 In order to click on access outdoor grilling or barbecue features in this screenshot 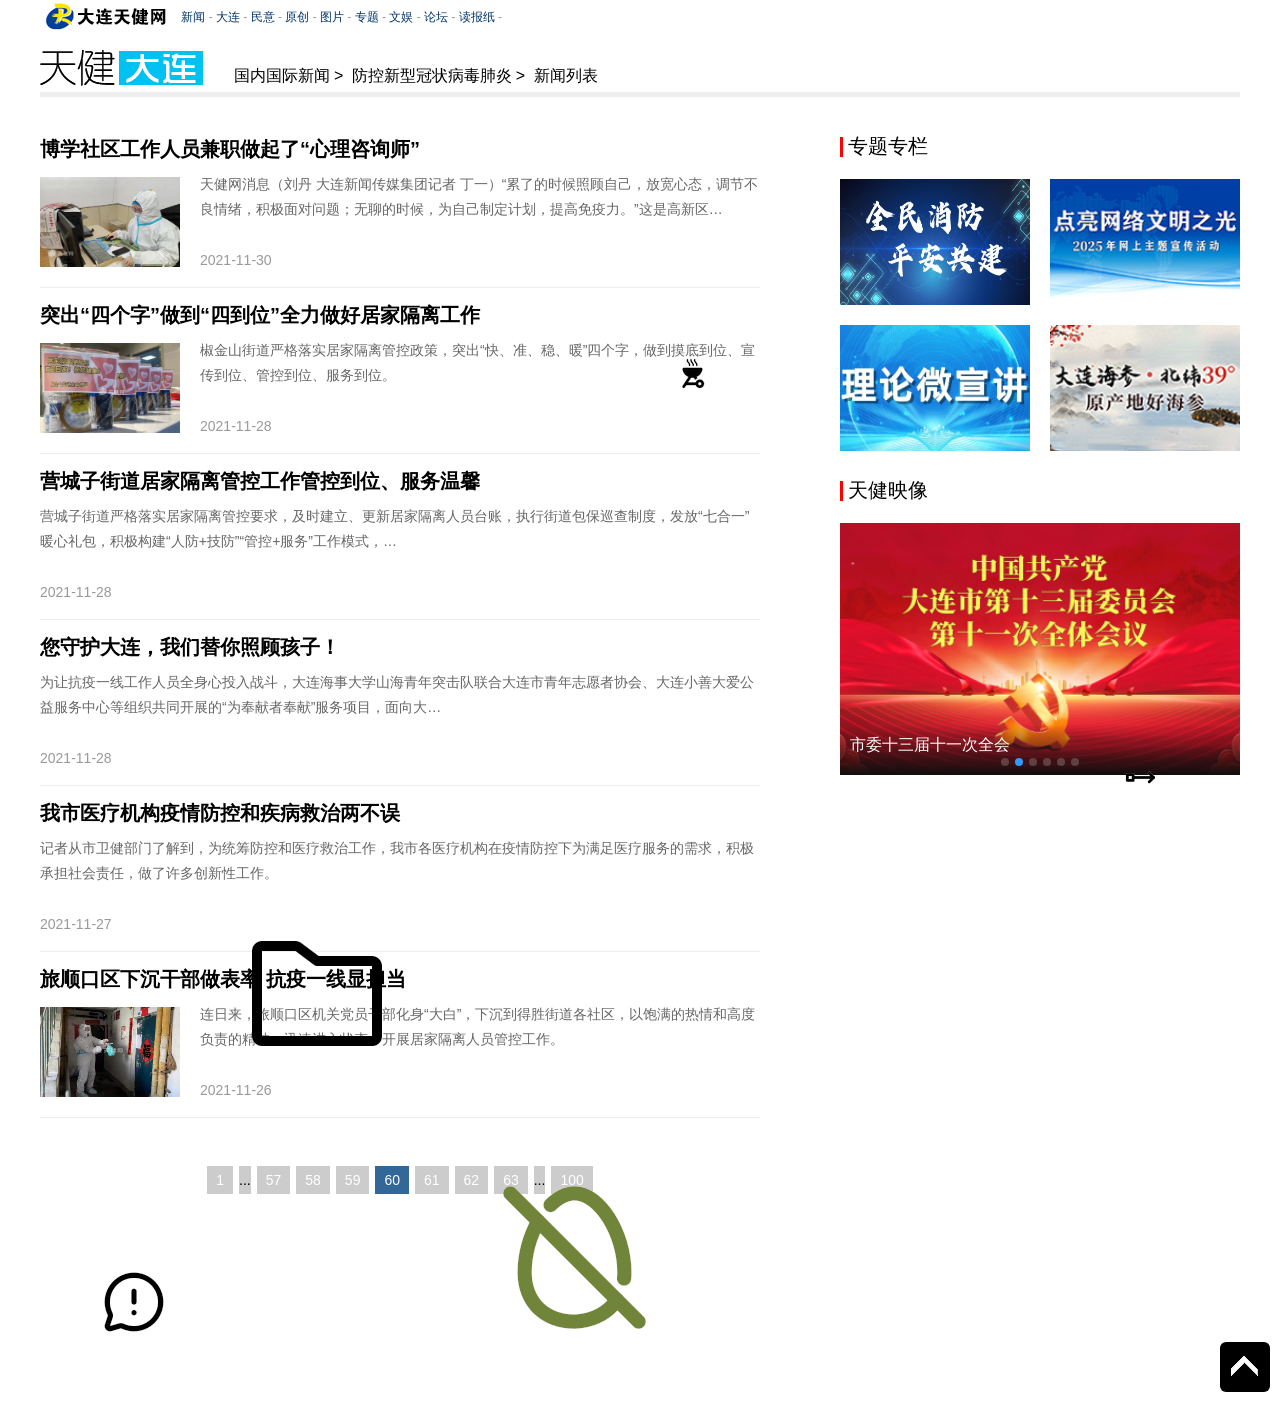, I will do `click(692, 373)`.